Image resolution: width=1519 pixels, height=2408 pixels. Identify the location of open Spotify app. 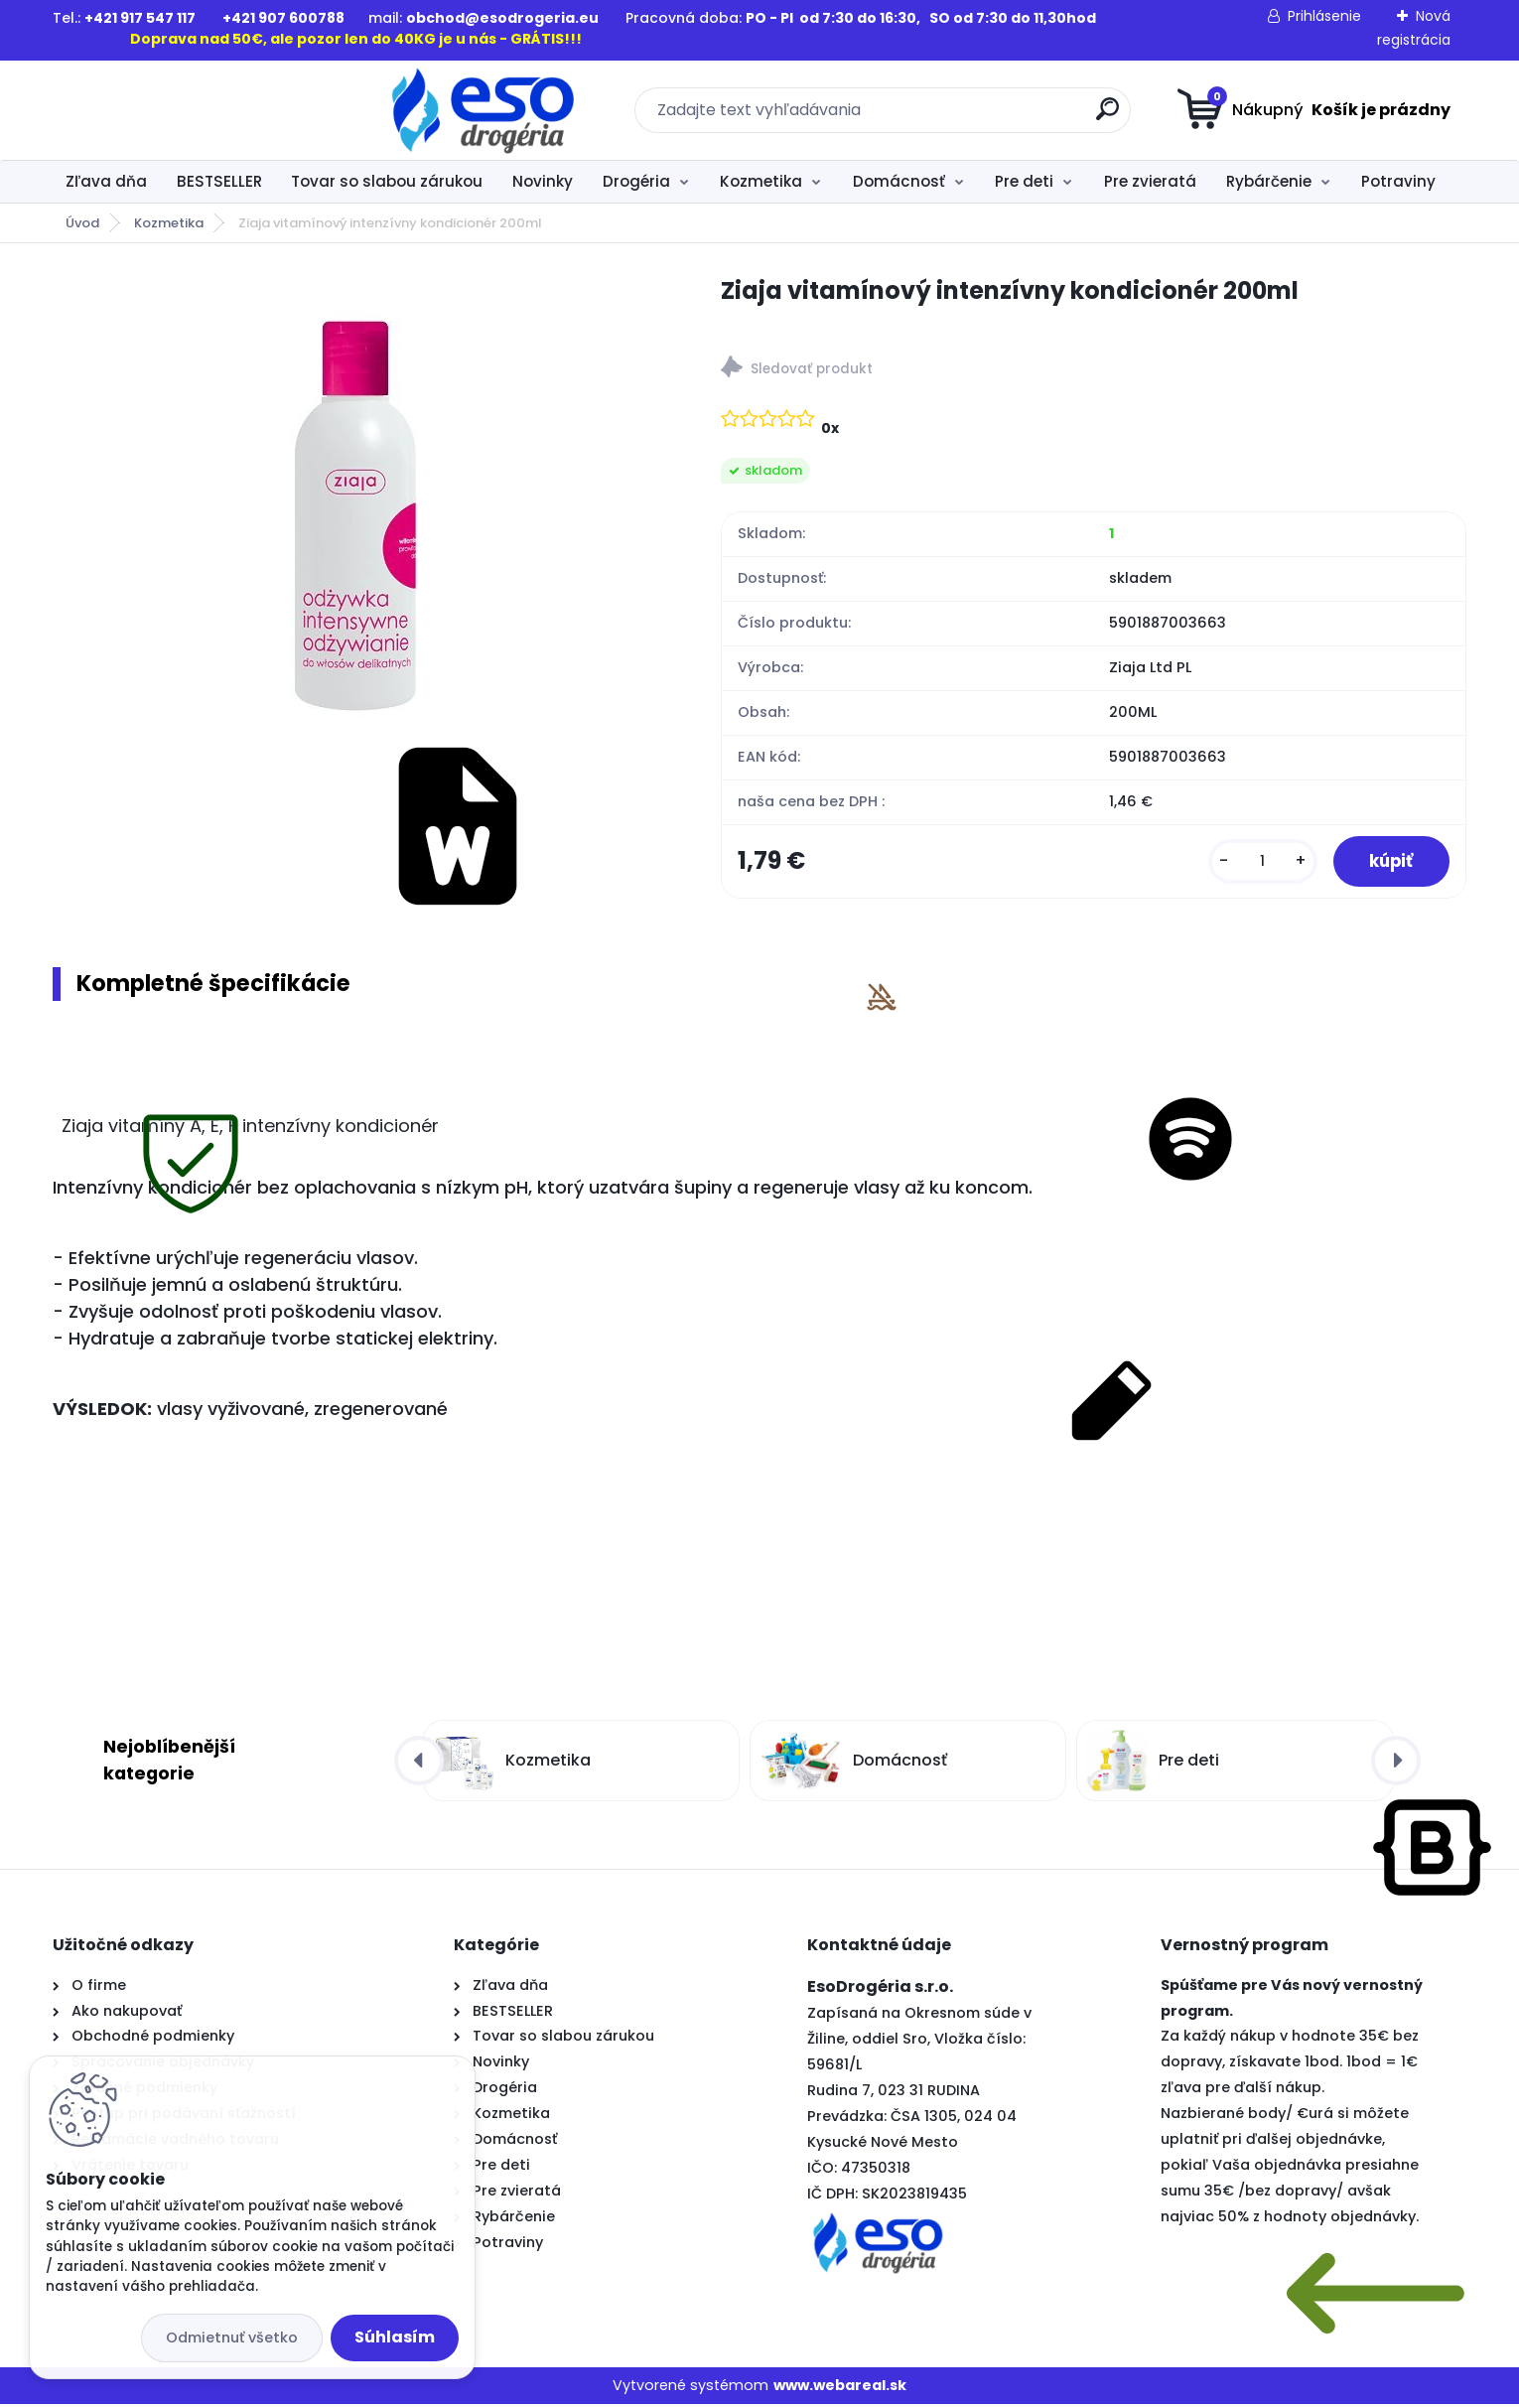
(1190, 1139).